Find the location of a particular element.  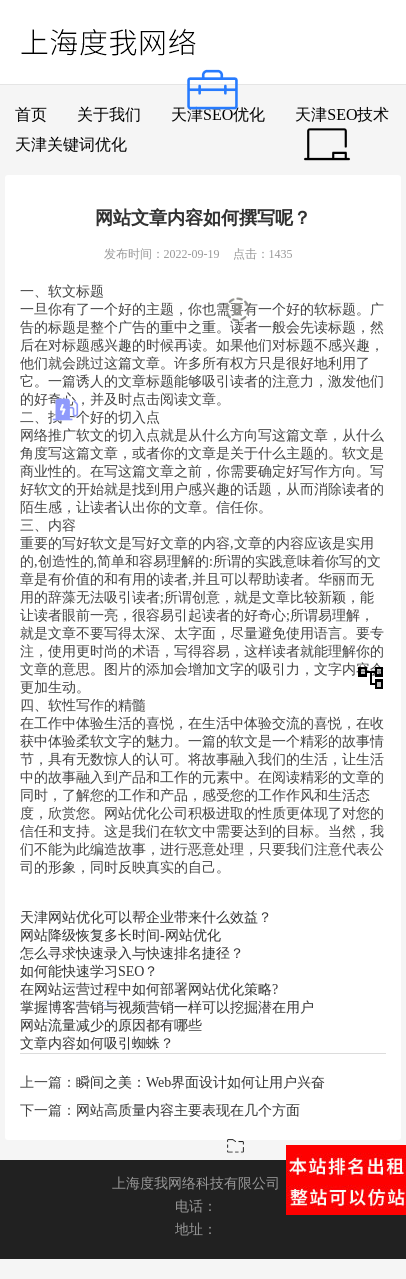

access tools and utilities is located at coordinates (212, 91).